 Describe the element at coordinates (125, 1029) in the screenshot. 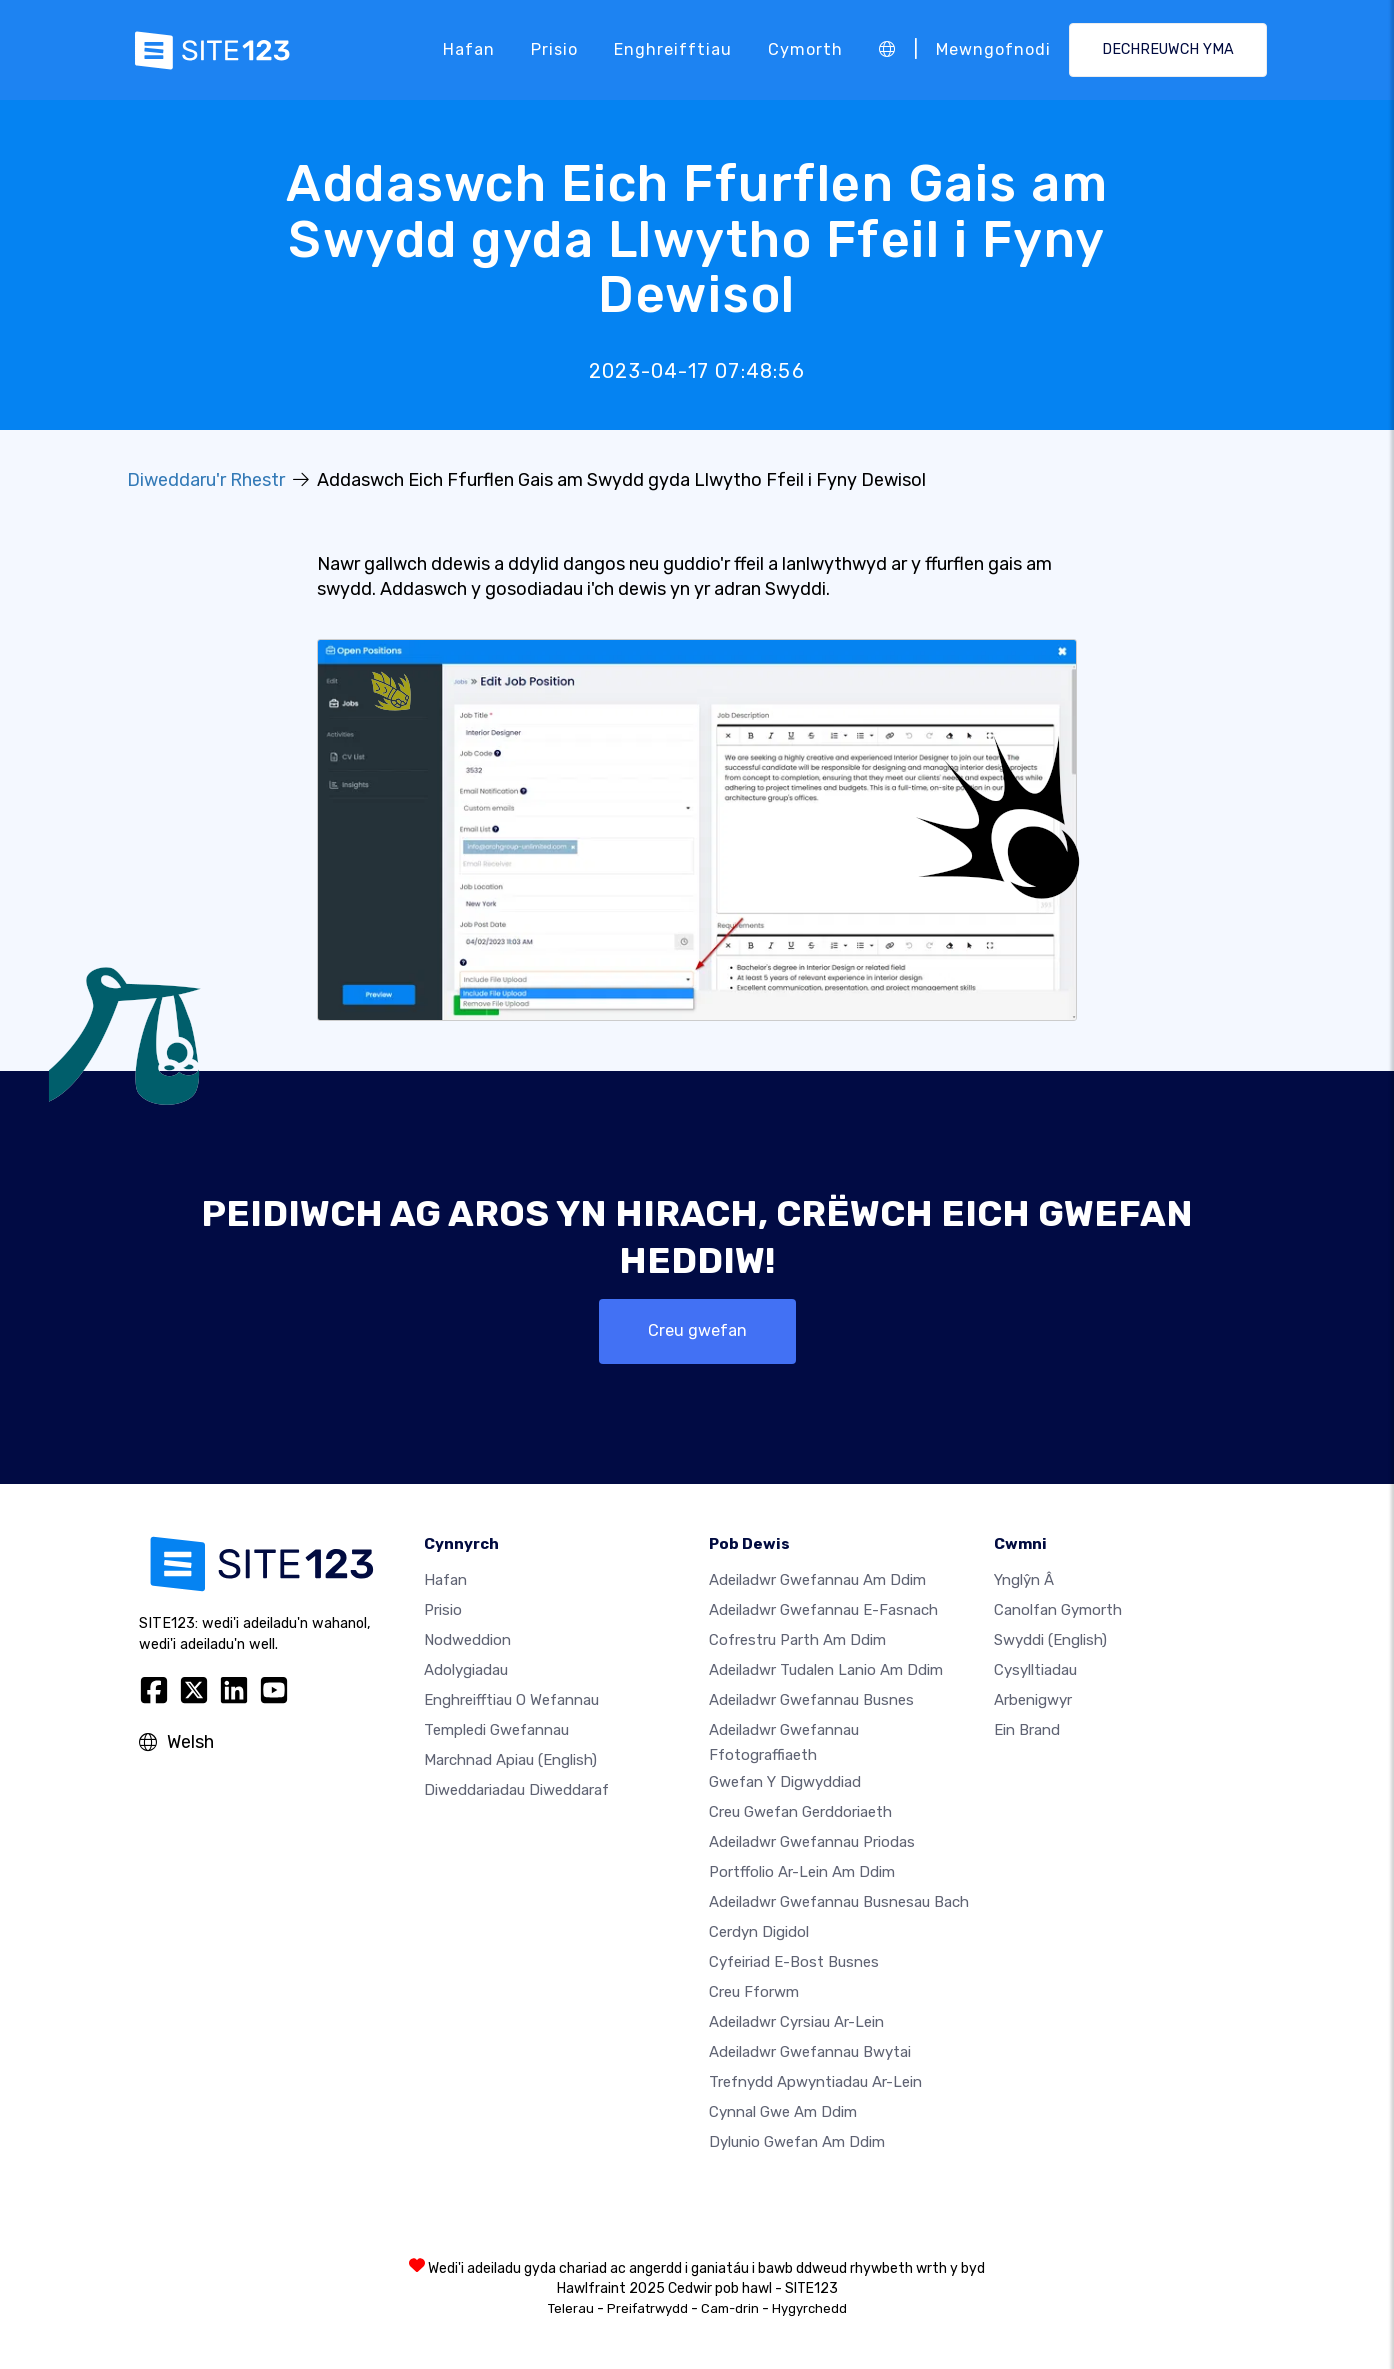

I see `indicates a new baby announcement or birth notification` at that location.